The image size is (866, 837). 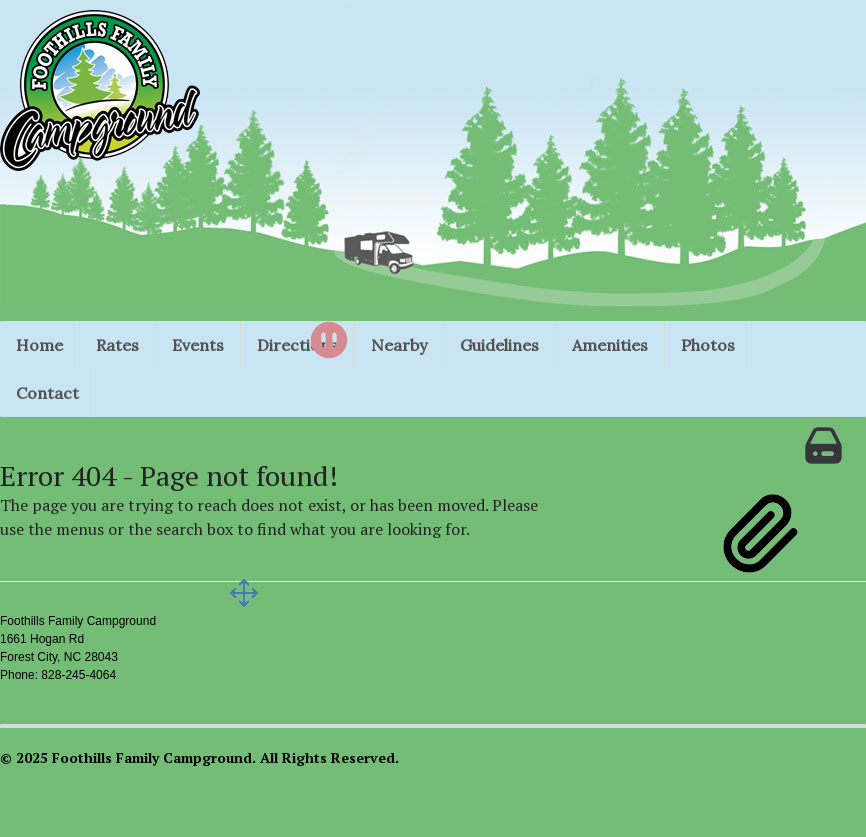 I want to click on access local storage or hard drive, so click(x=823, y=445).